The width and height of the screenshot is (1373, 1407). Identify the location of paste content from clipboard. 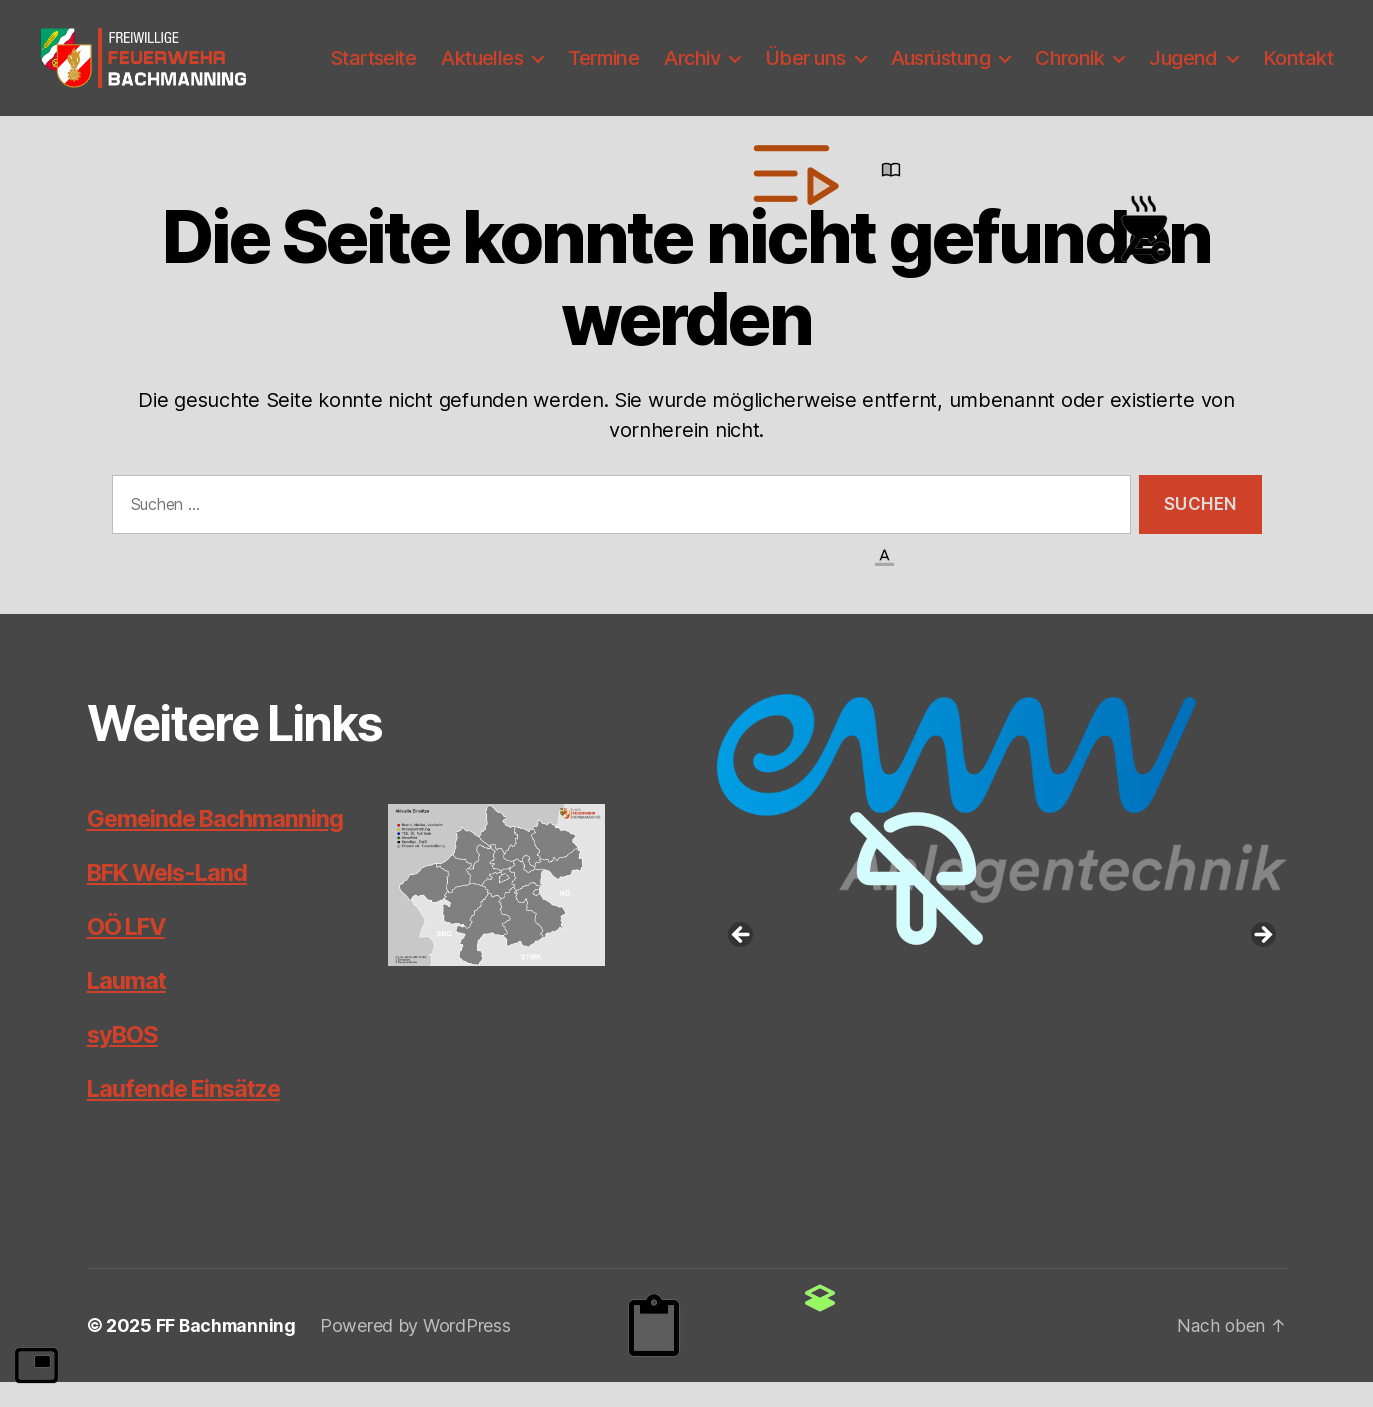
(654, 1328).